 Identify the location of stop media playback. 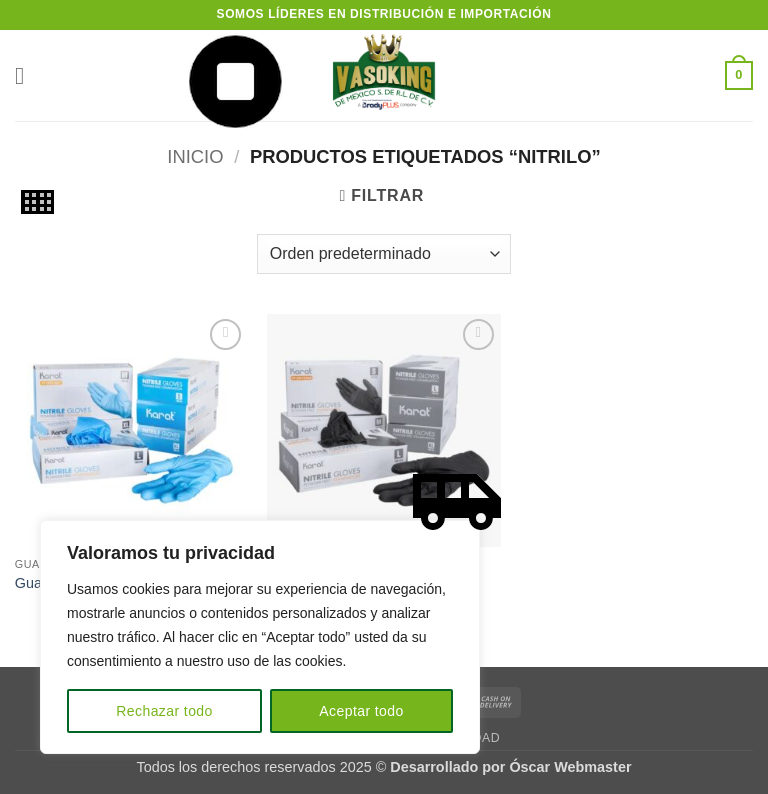
(235, 81).